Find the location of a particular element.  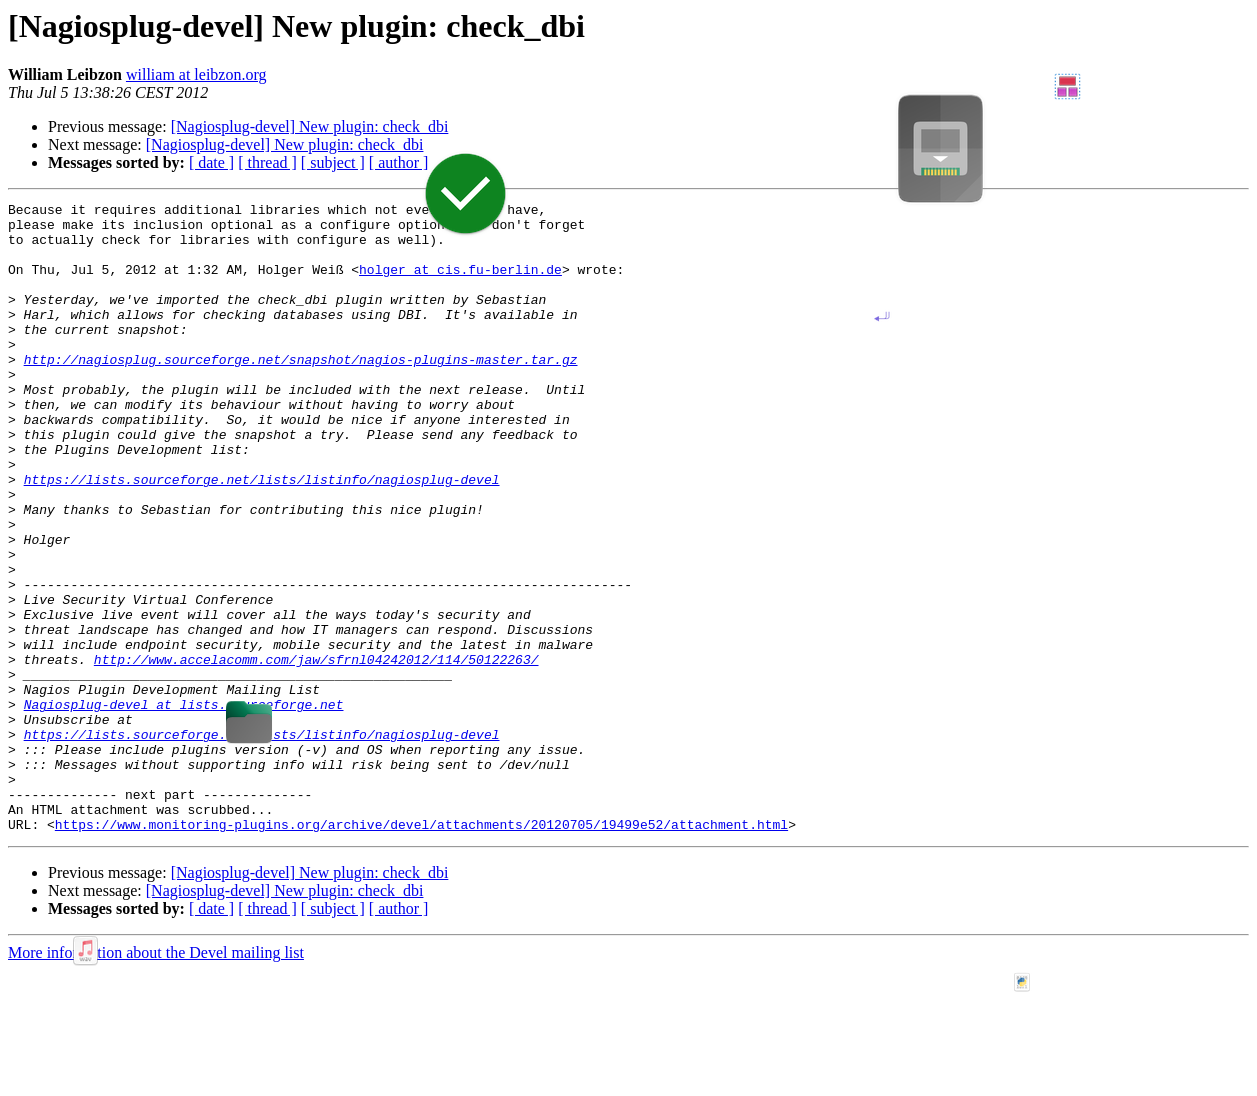

indicates file has been successfully synced and shared is located at coordinates (465, 193).